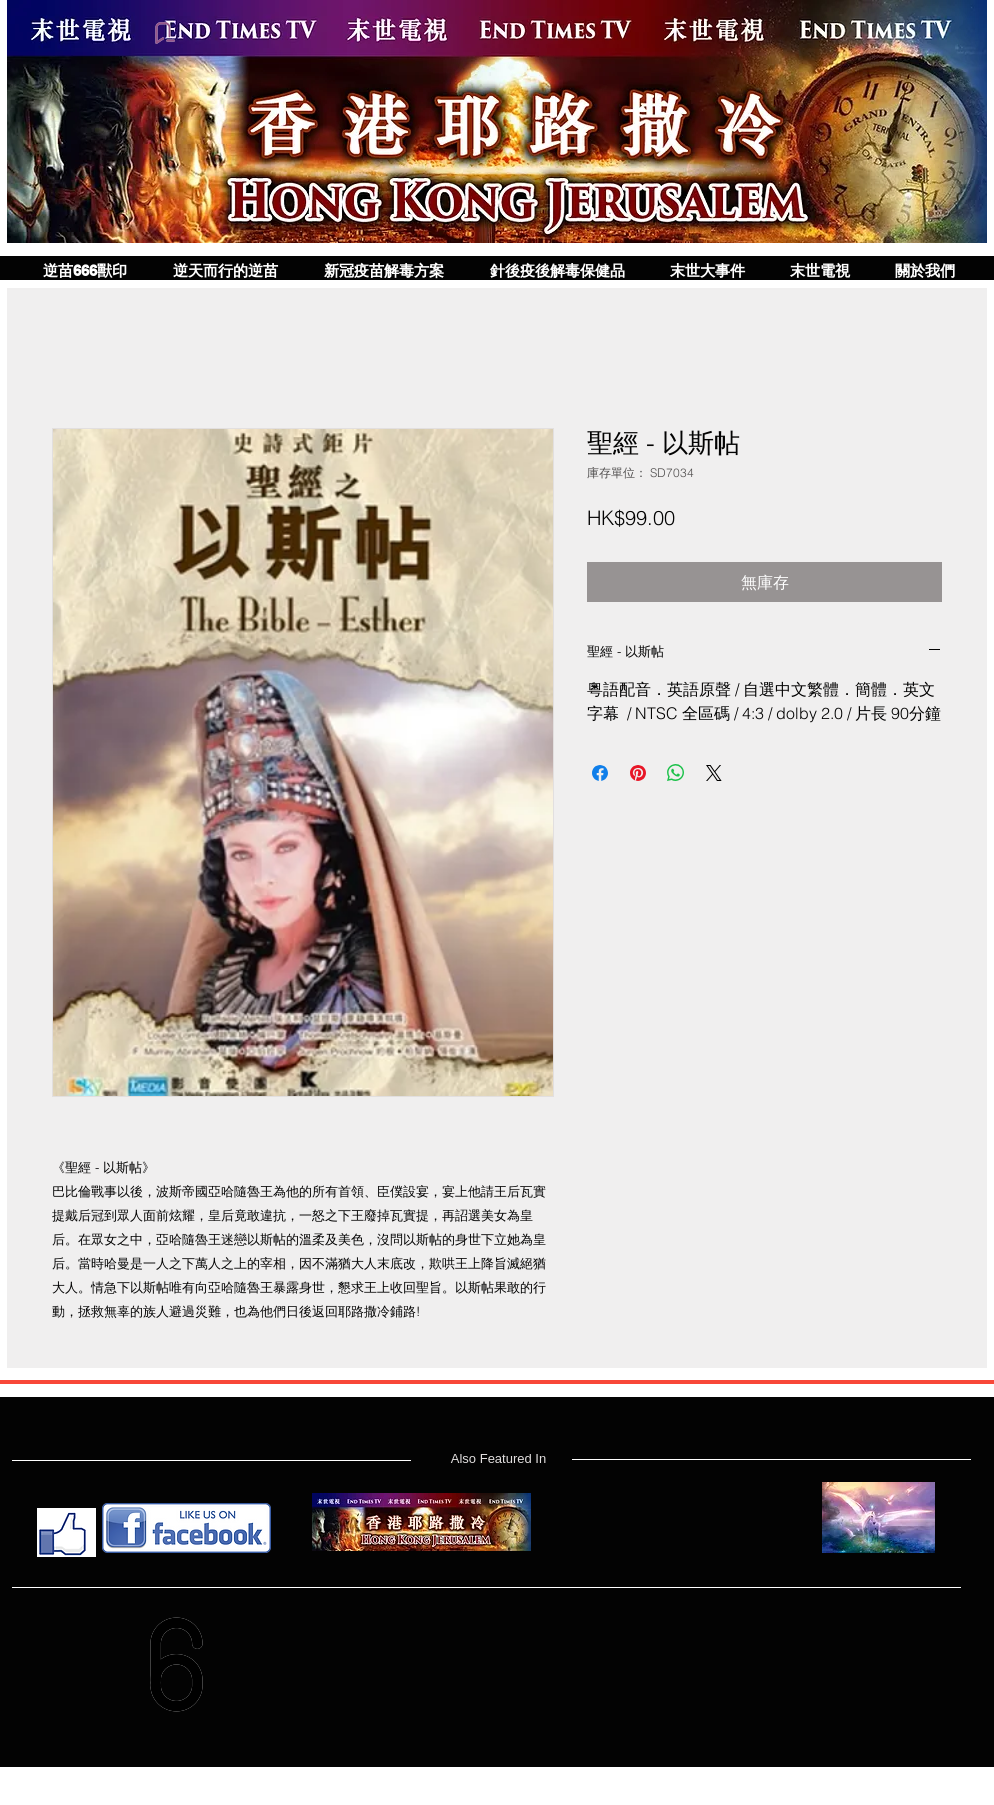 The width and height of the screenshot is (994, 1805). Describe the element at coordinates (176, 1664) in the screenshot. I see `indicates step 6 in a multi-step process` at that location.